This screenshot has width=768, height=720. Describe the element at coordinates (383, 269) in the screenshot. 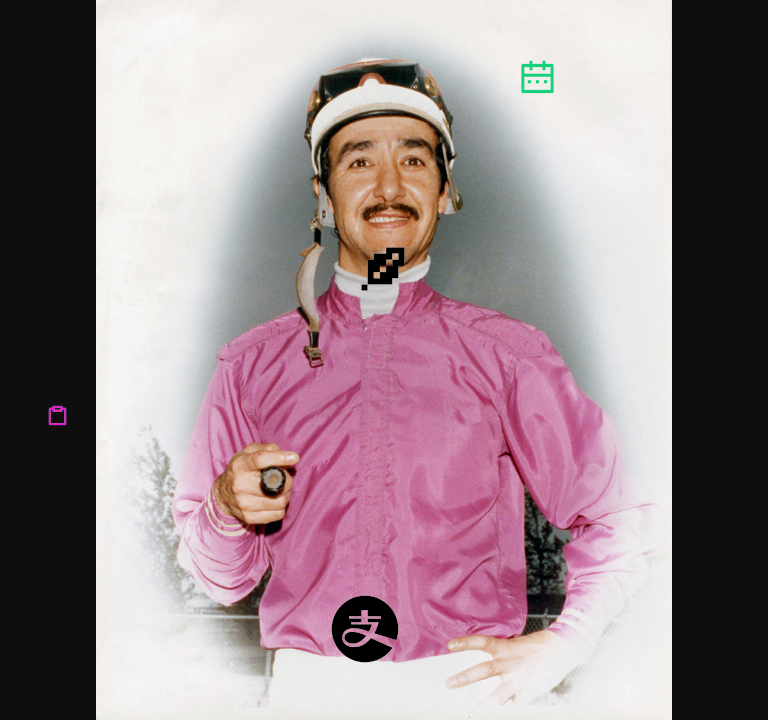

I see `mintbit brand logo` at that location.